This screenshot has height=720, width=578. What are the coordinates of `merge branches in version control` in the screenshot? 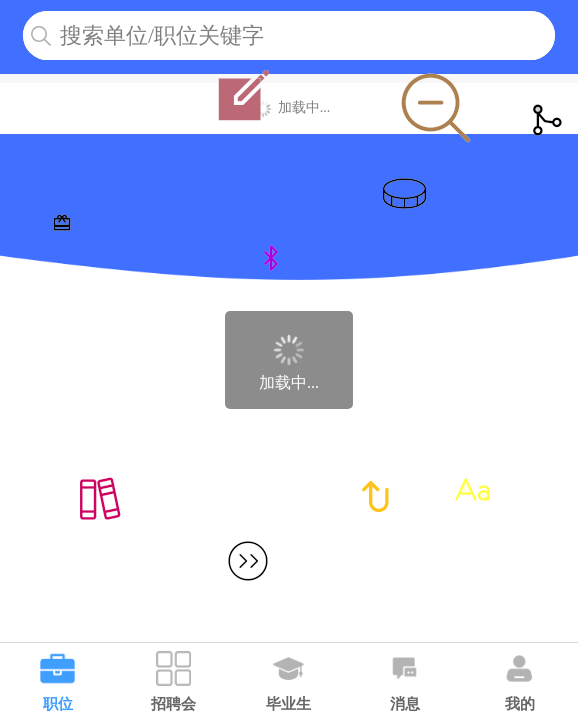 It's located at (545, 120).